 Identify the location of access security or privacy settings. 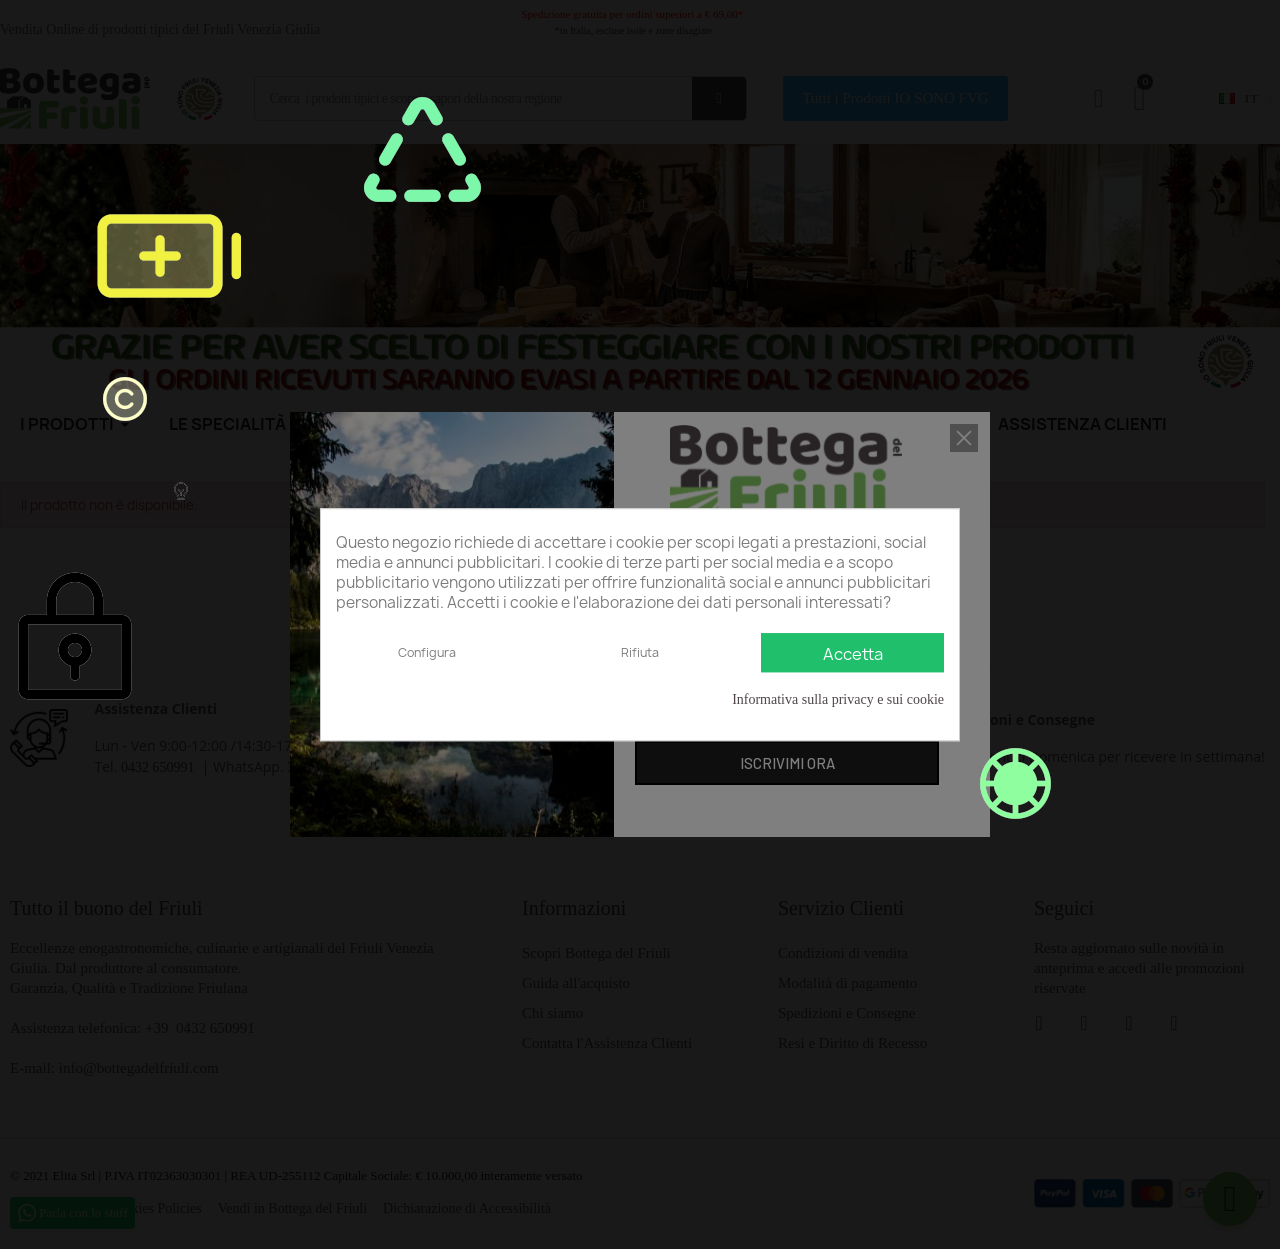
(75, 643).